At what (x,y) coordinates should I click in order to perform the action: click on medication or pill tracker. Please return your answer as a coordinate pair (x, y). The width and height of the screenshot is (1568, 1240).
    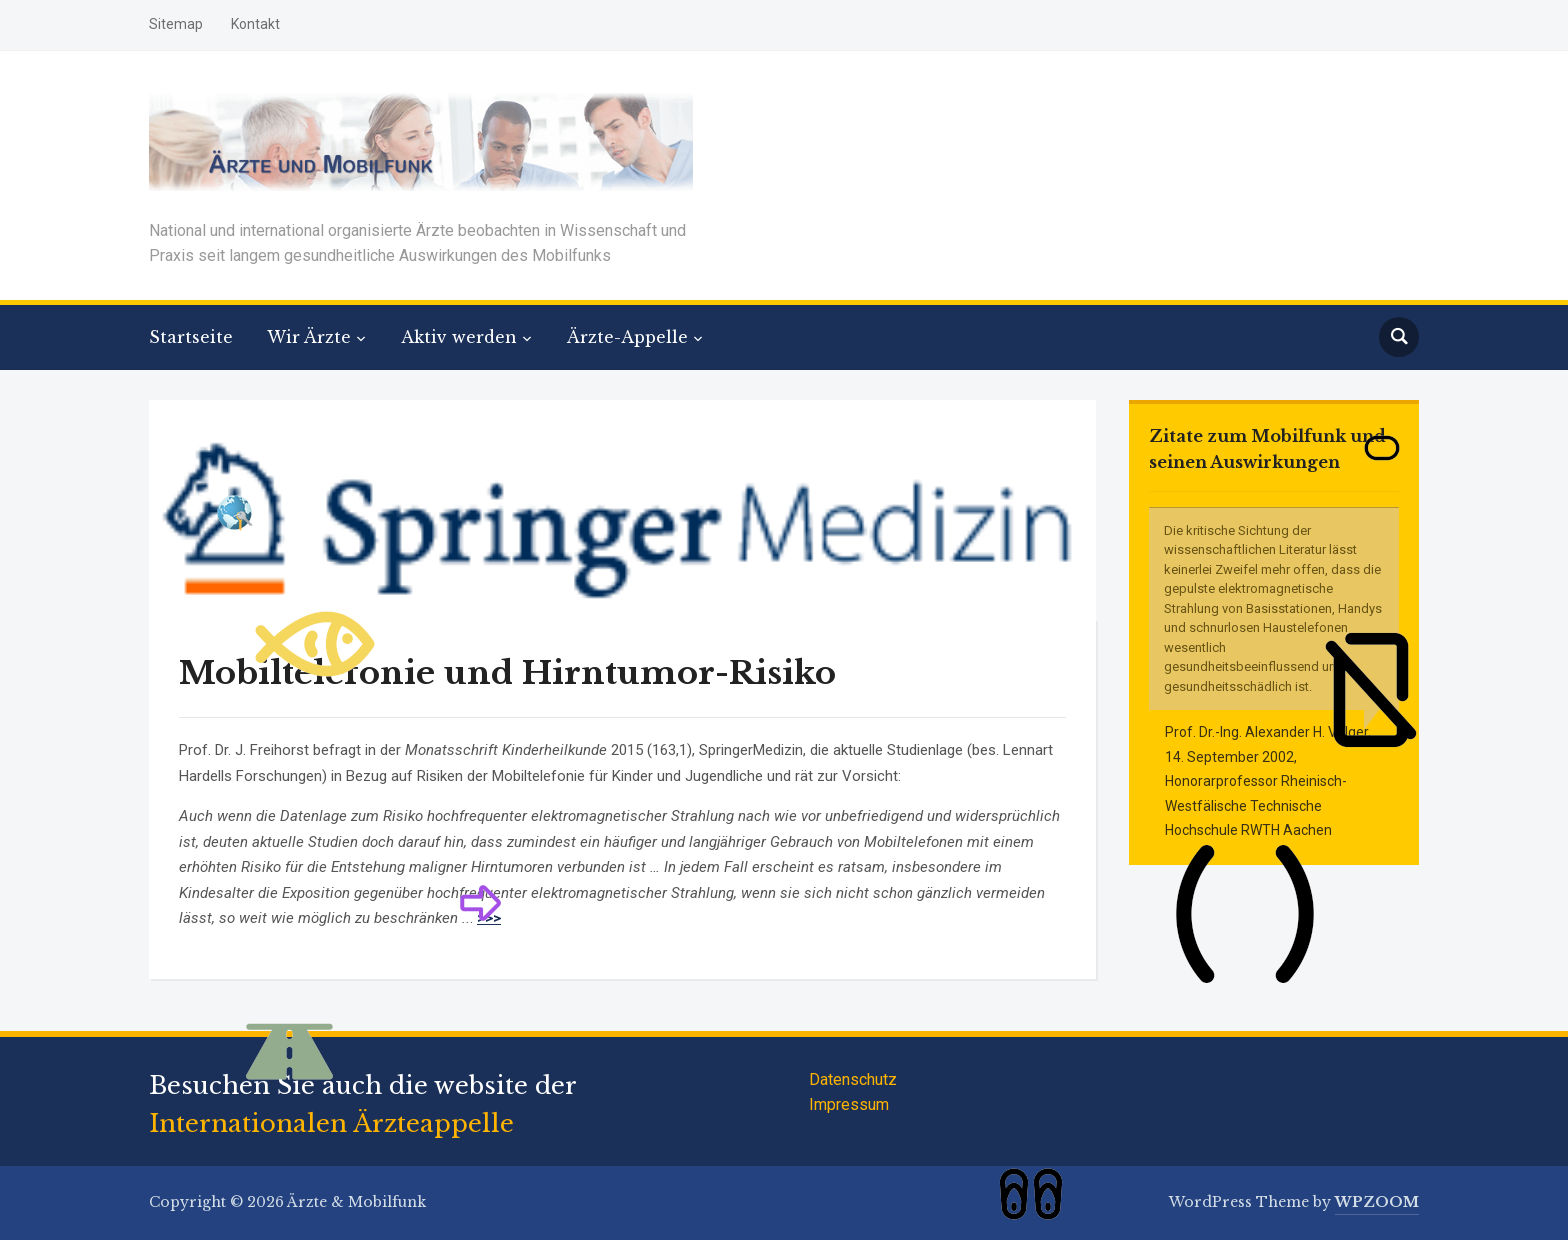
    Looking at the image, I should click on (1382, 448).